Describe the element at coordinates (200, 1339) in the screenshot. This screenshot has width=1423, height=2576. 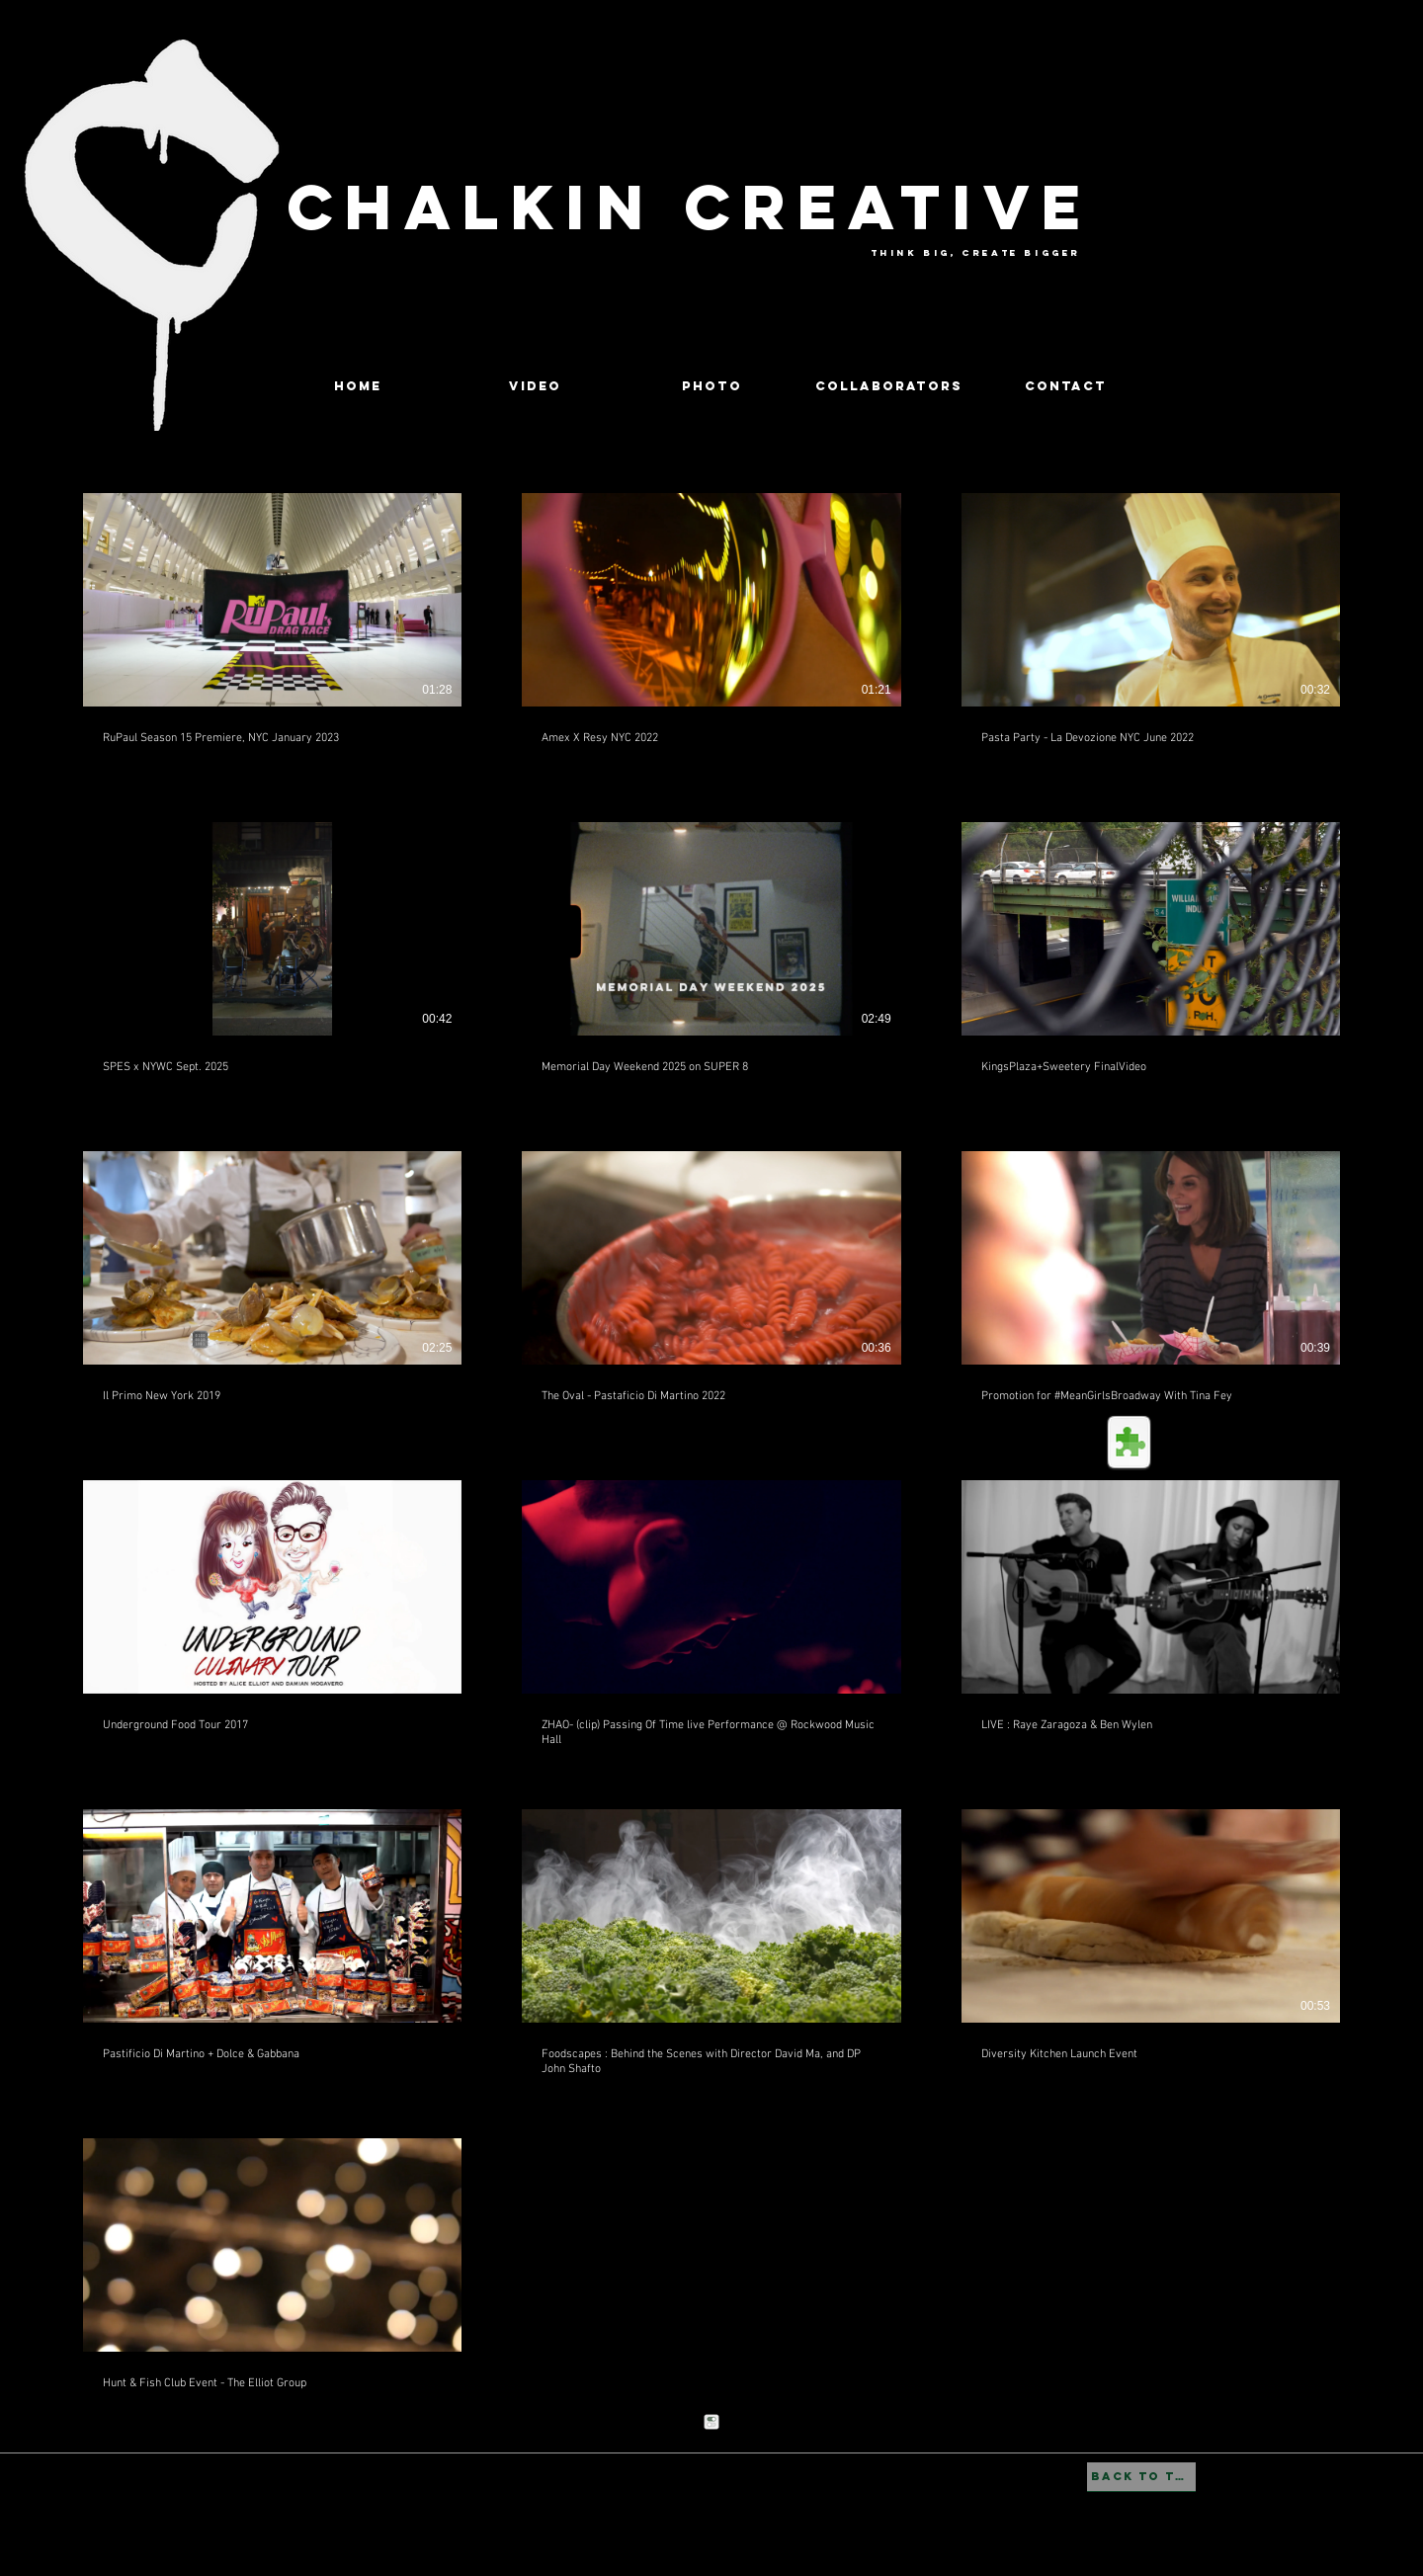
I see `firmware file or binary data` at that location.